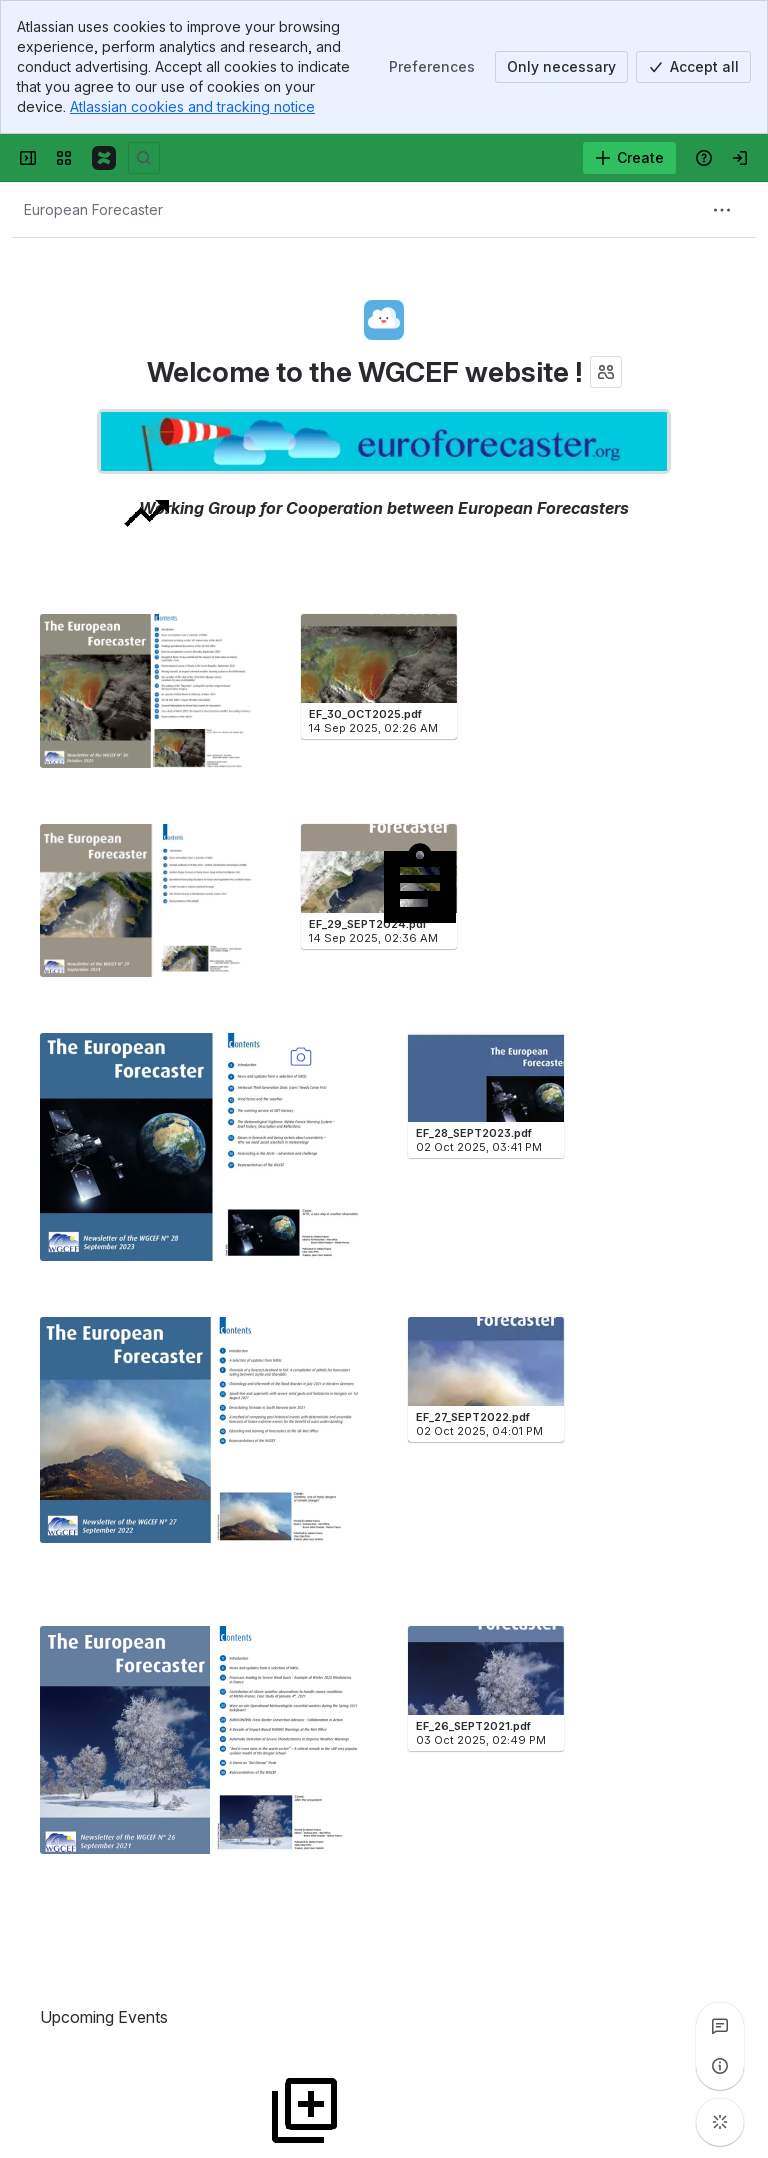 The width and height of the screenshot is (768, 2158). I want to click on take a photo, so click(301, 1057).